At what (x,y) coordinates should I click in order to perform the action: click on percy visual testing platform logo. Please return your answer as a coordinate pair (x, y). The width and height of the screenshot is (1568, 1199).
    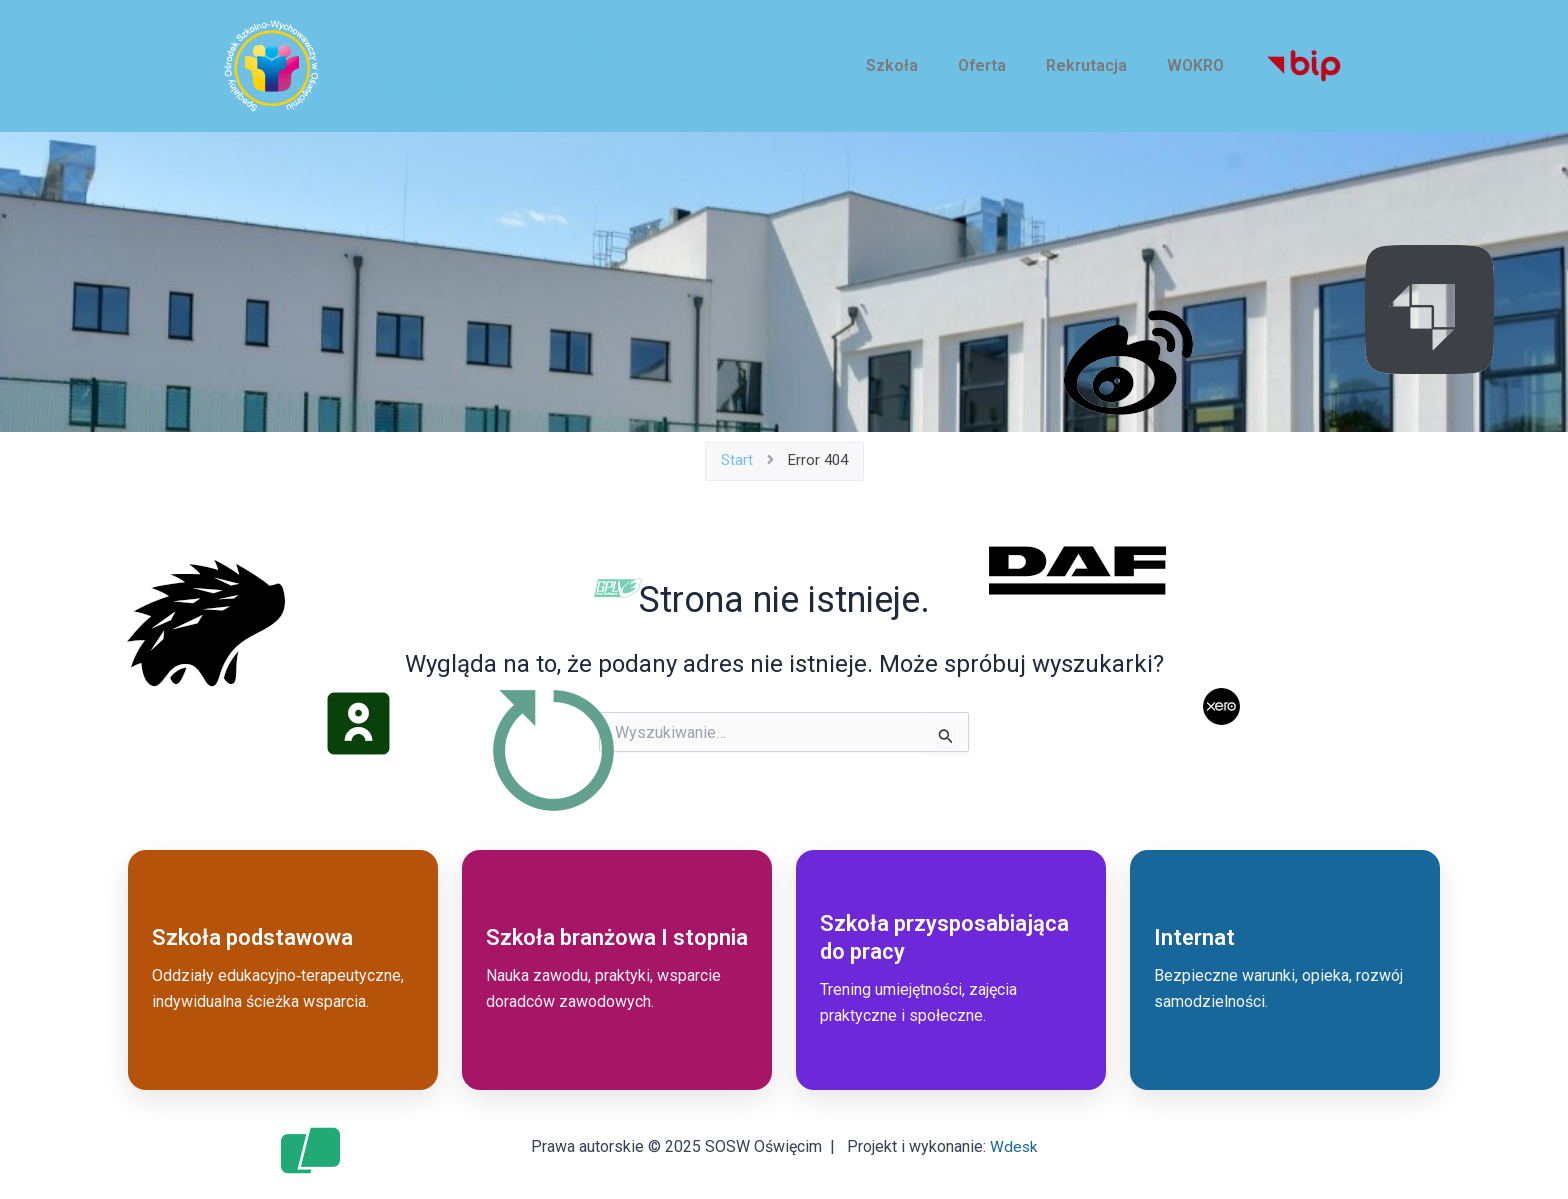
    Looking at the image, I should click on (206, 623).